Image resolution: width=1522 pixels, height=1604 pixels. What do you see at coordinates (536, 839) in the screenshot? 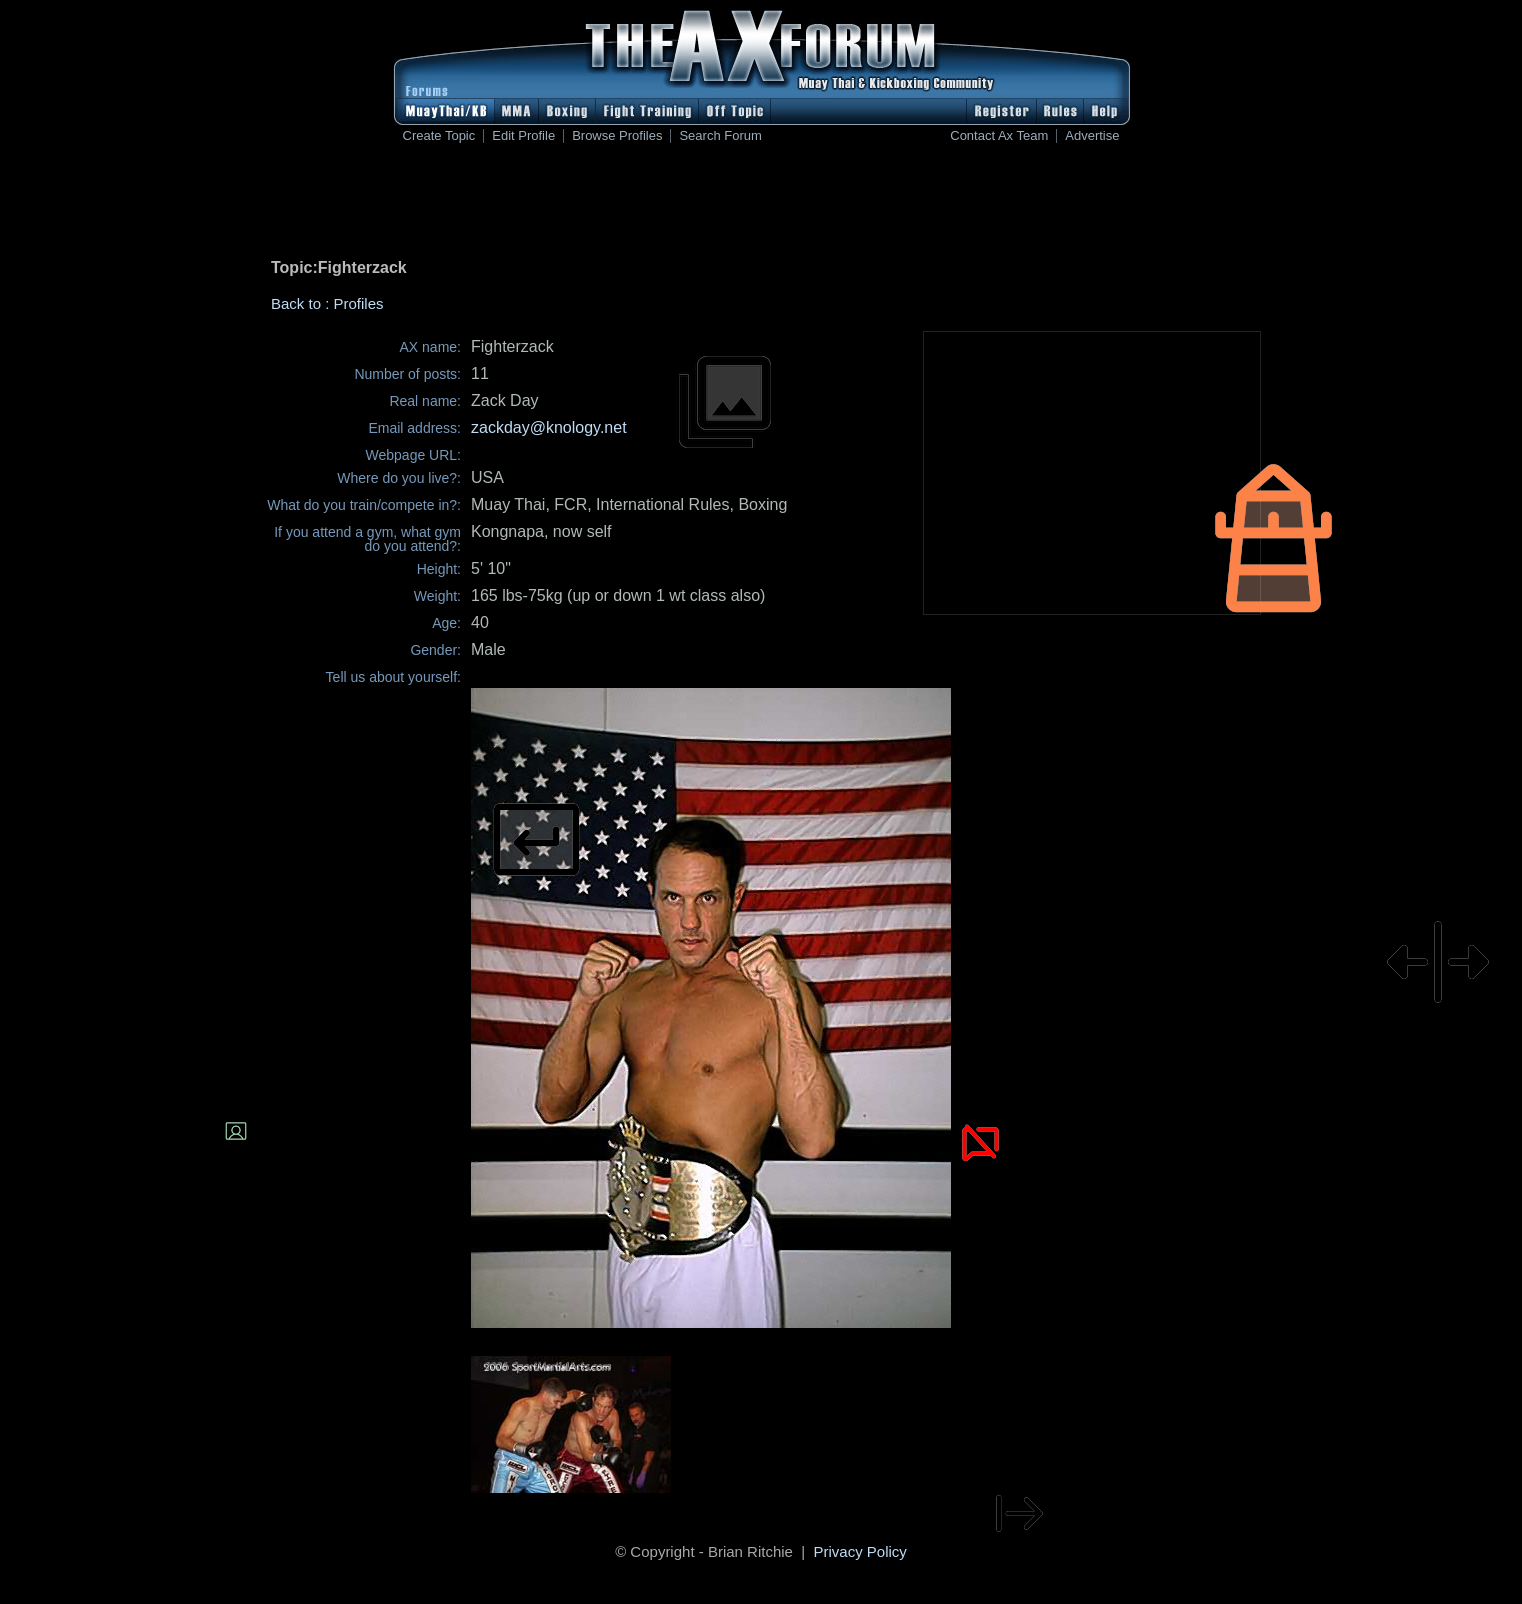
I see `press enter or return key` at bounding box center [536, 839].